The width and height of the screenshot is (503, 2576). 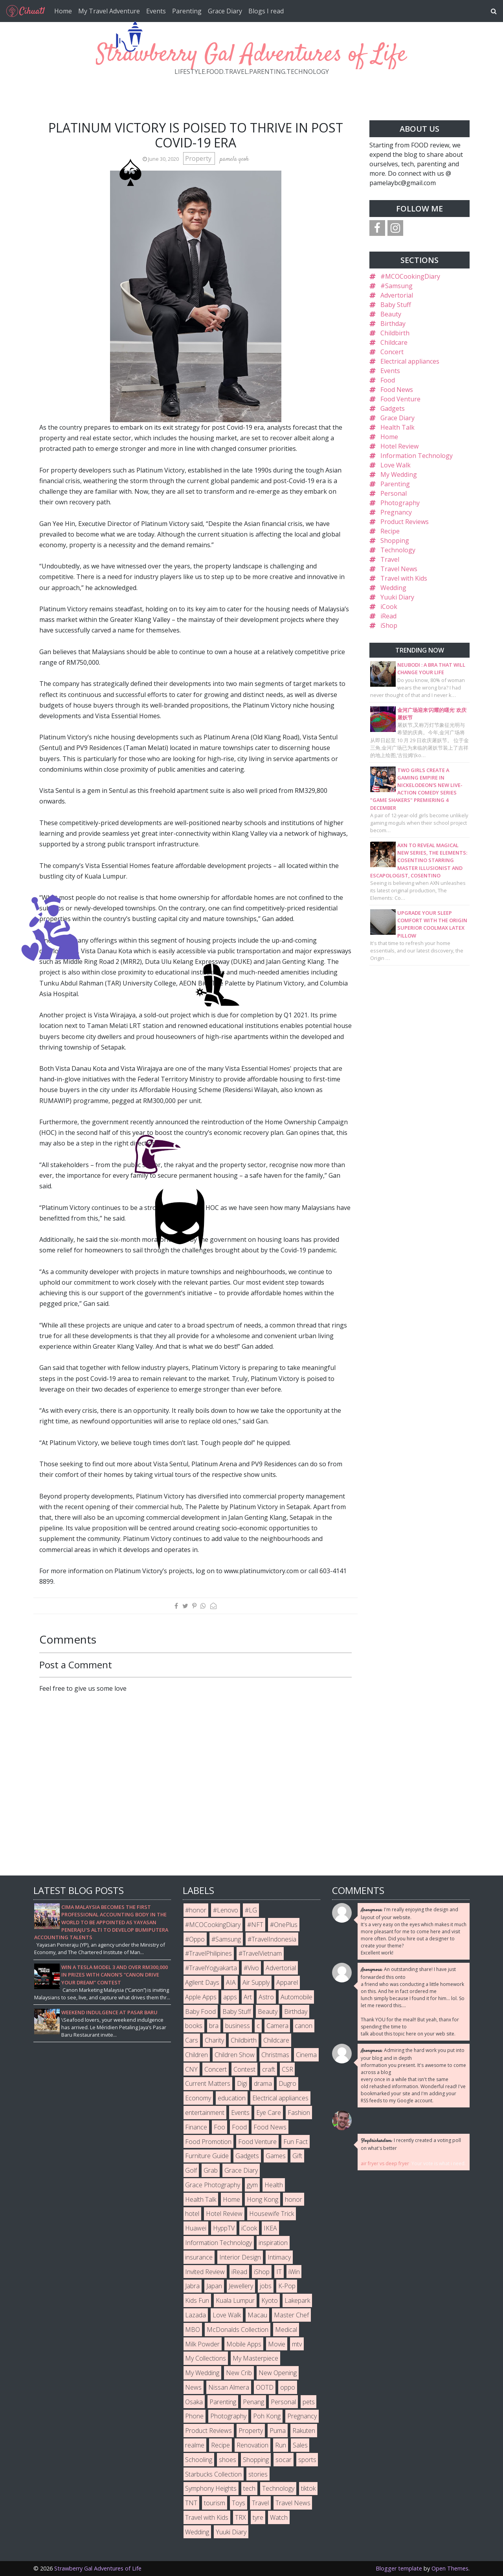 What do you see at coordinates (158, 1154) in the screenshot?
I see `decorative toucan icon for a tropical-themed game or app` at bounding box center [158, 1154].